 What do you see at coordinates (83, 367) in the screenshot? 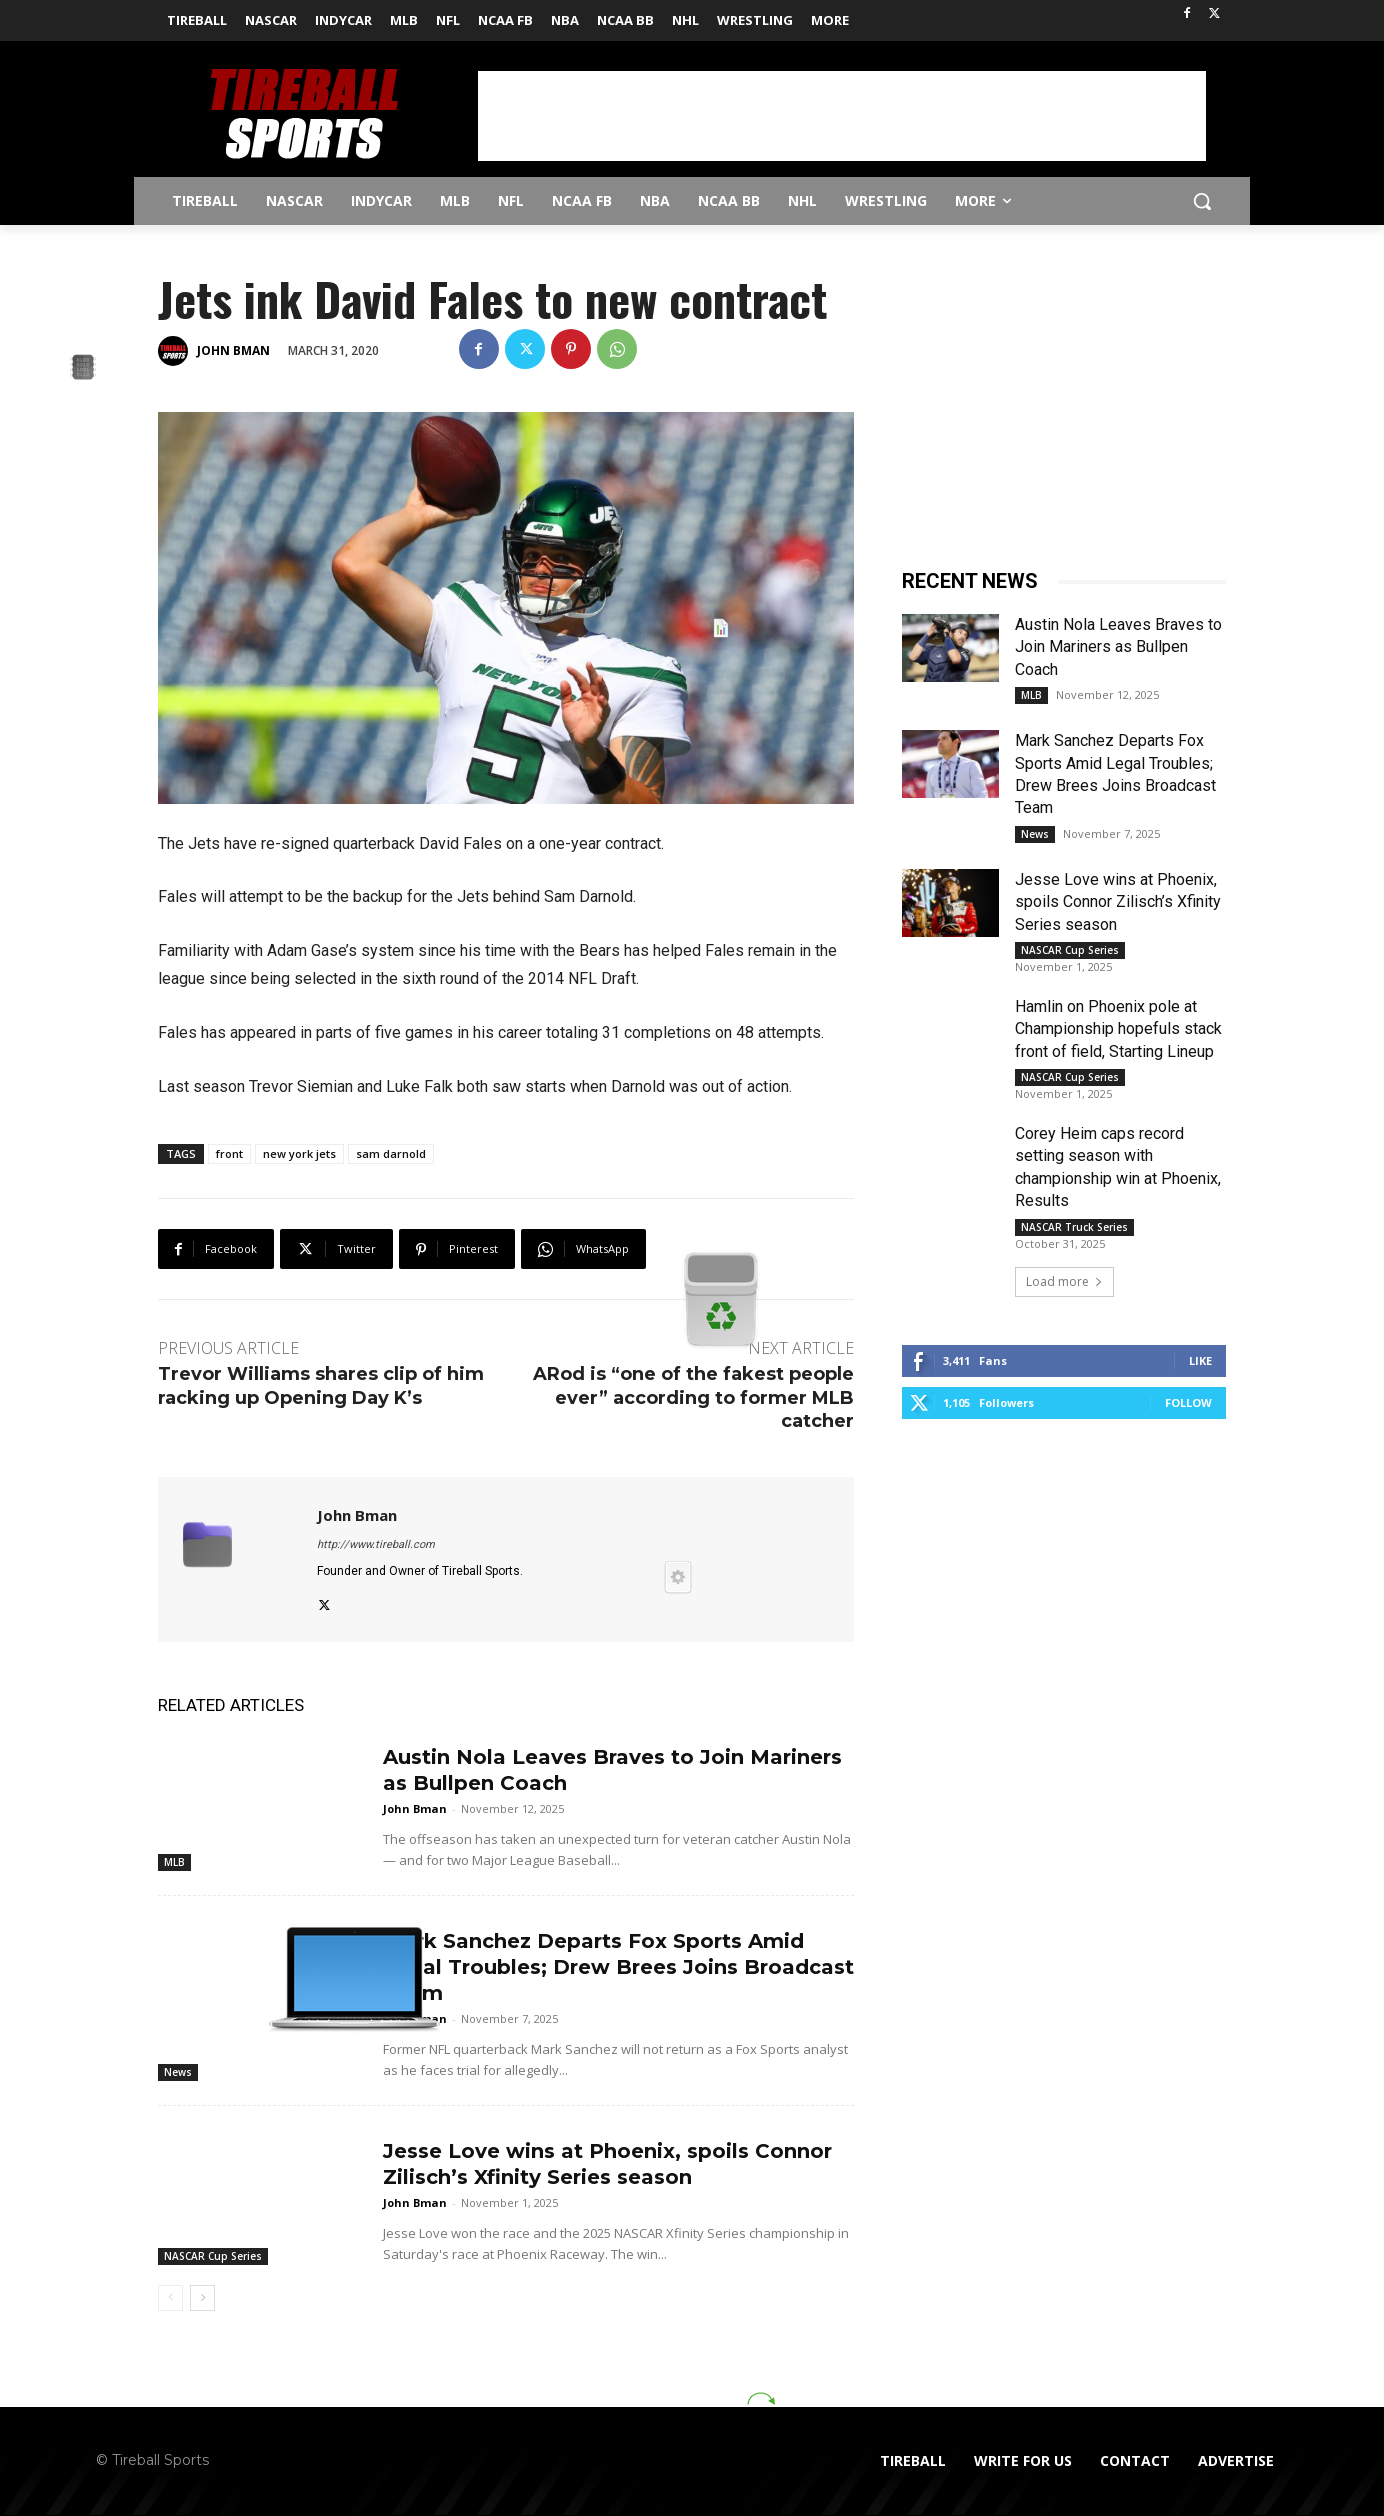
I see `firmware file or binary data` at bounding box center [83, 367].